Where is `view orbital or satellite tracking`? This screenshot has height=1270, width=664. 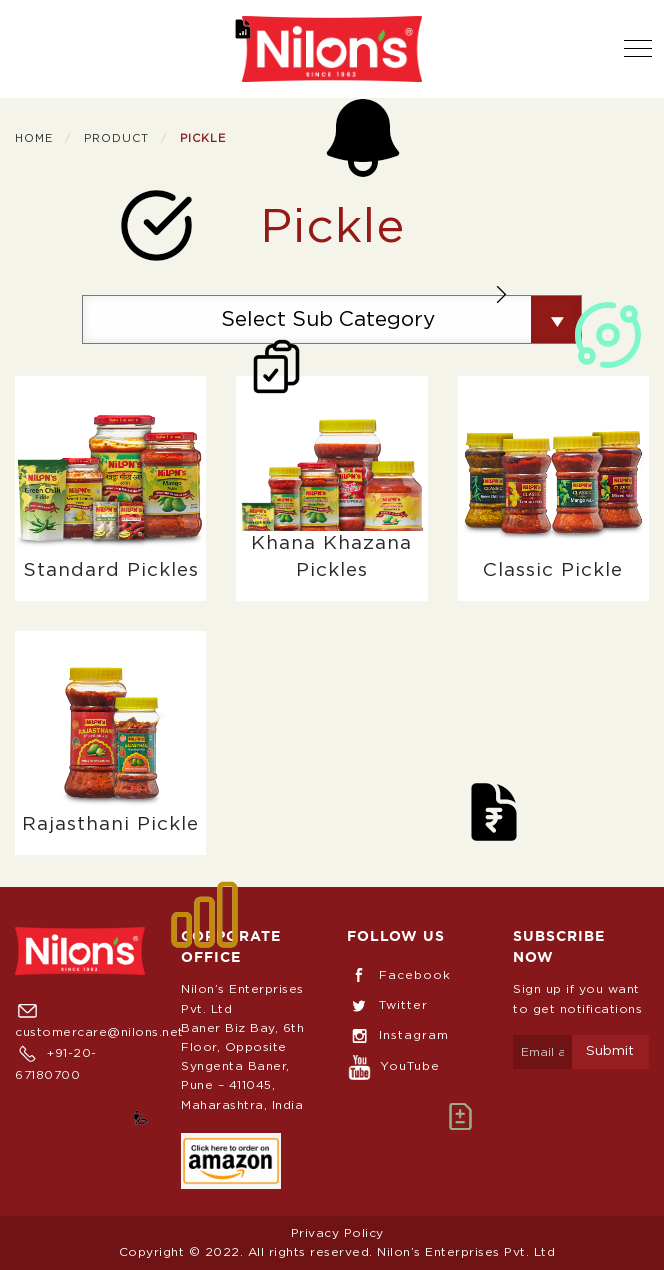
view orbital or satellite tracking is located at coordinates (608, 335).